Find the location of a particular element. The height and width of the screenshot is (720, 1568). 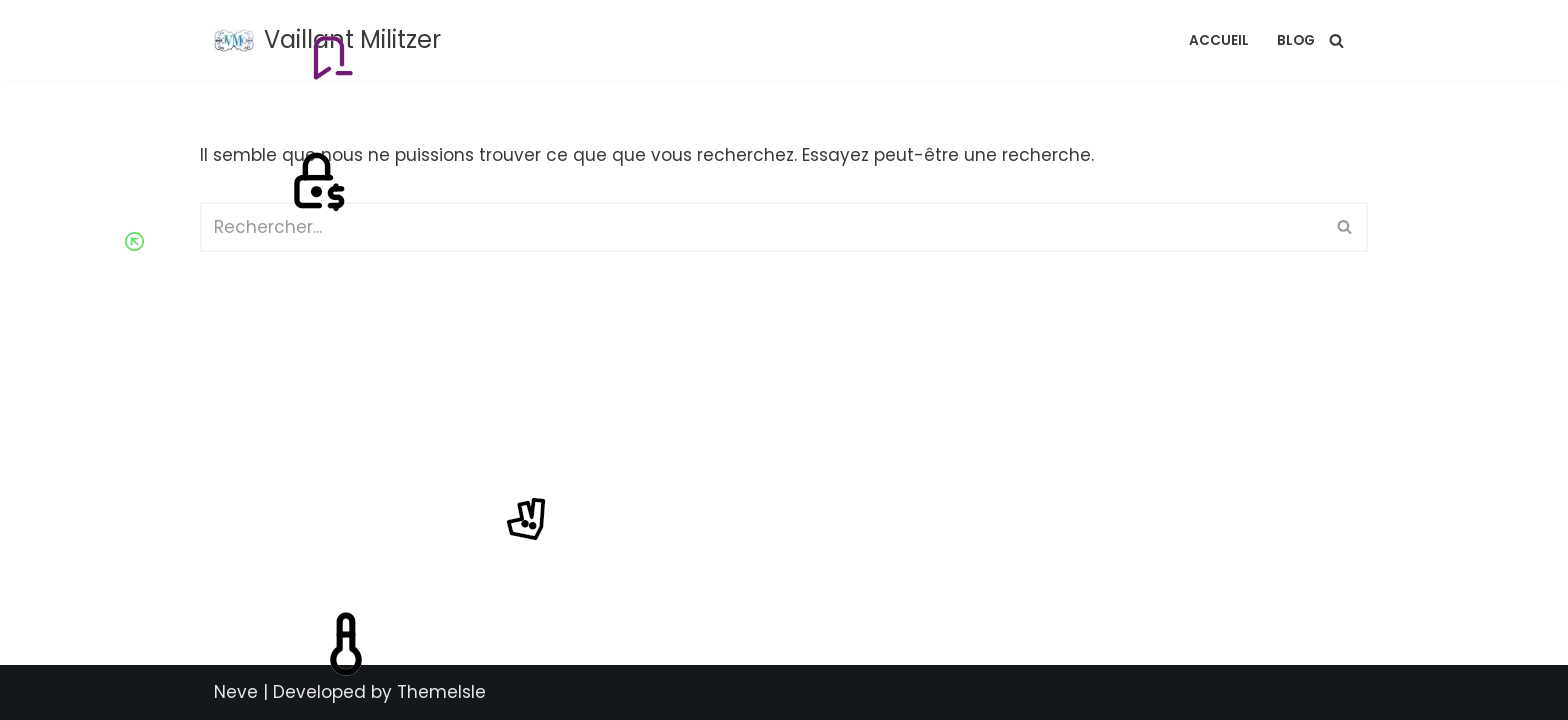

open the Deliveroo food delivery app is located at coordinates (526, 519).